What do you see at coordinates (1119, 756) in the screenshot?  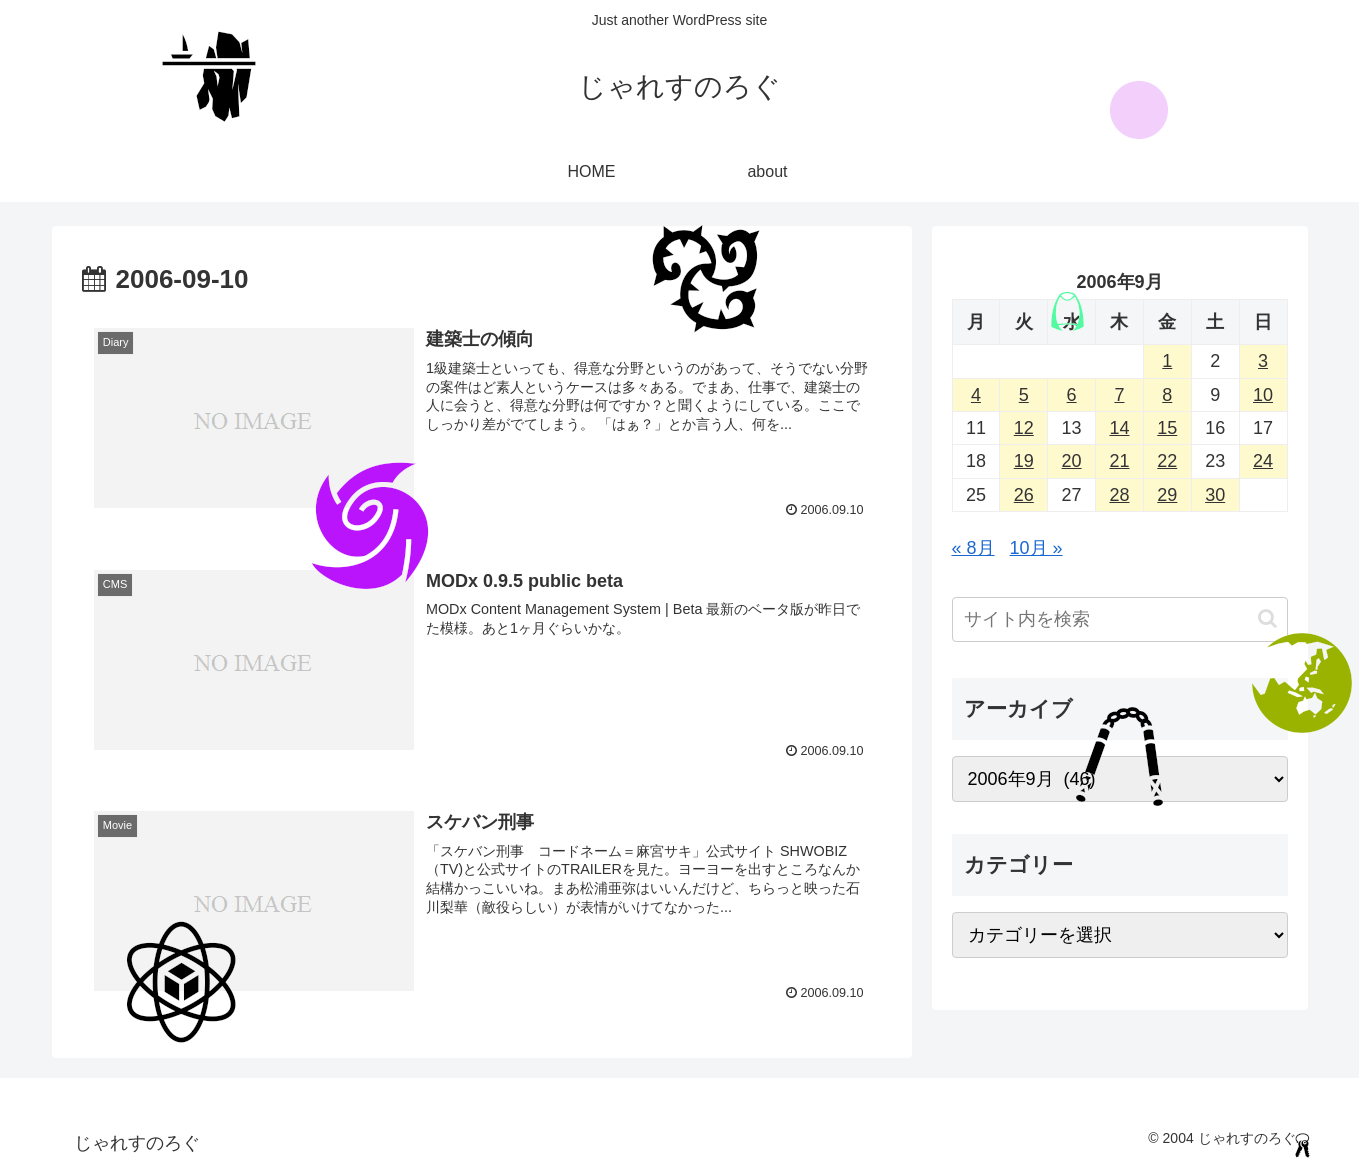 I see `select nunchaku weapon in game inventory` at bounding box center [1119, 756].